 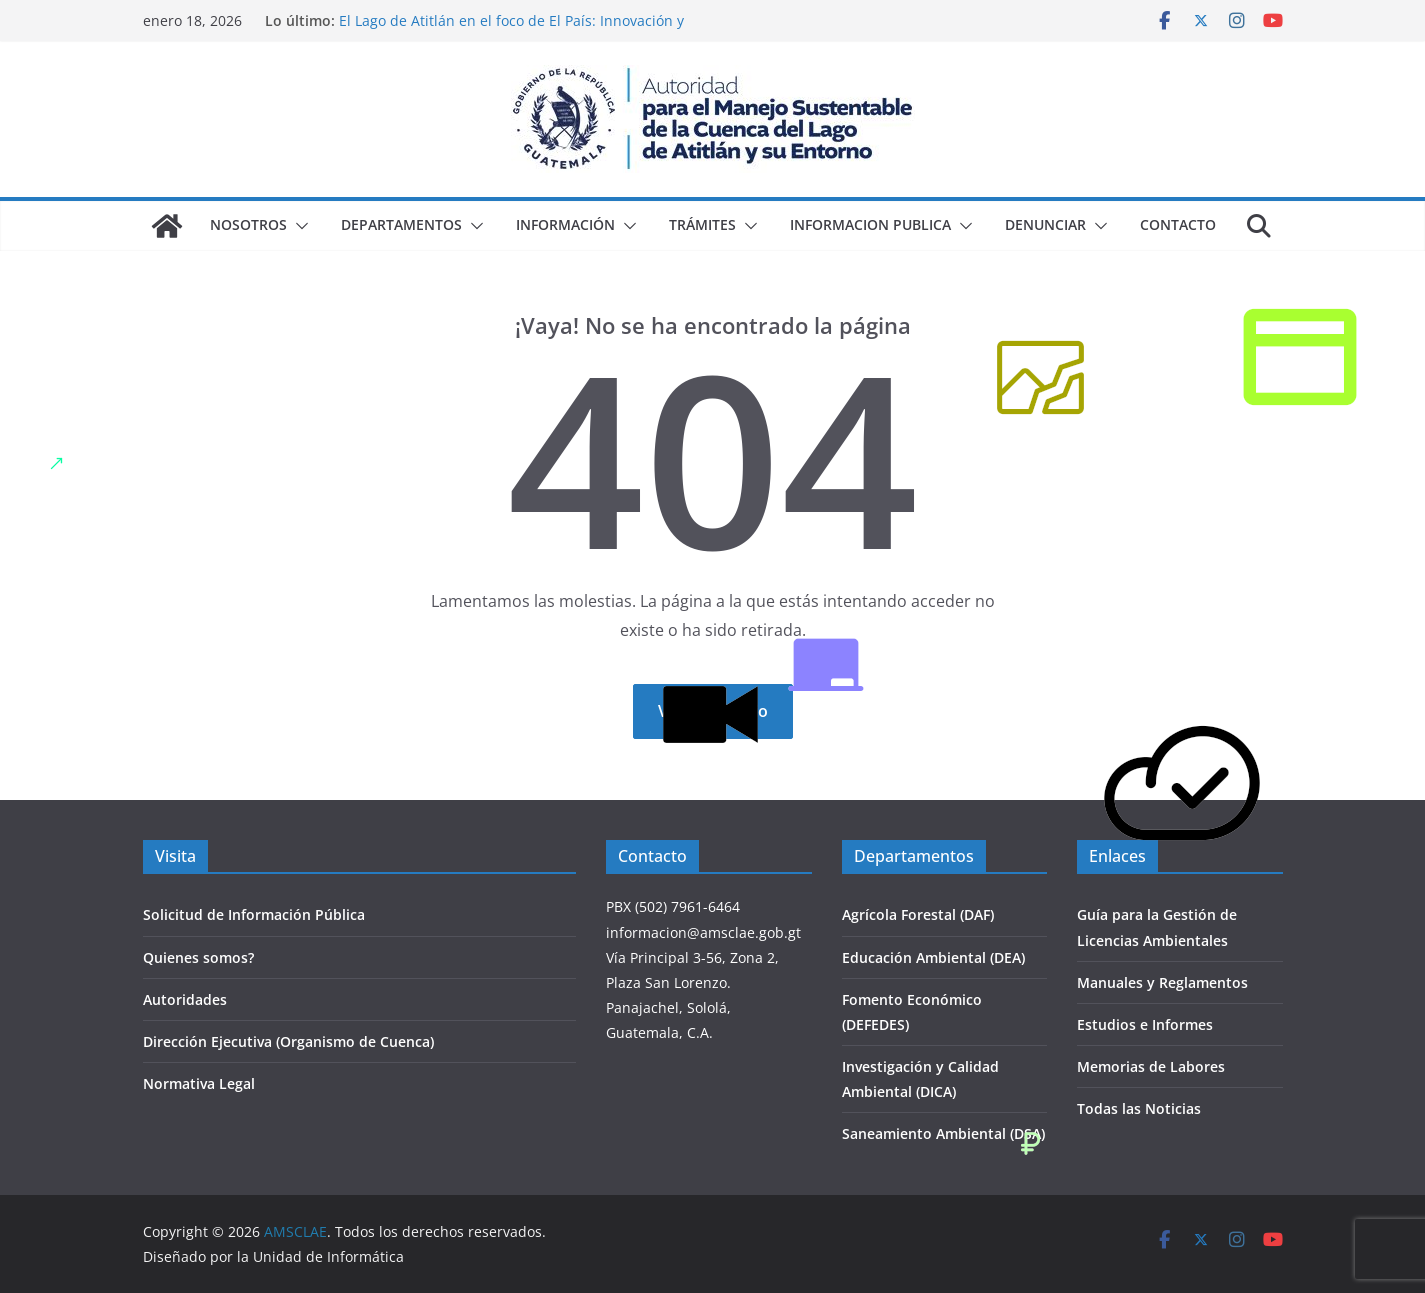 I want to click on indicates russian ruble currency, so click(x=1030, y=1143).